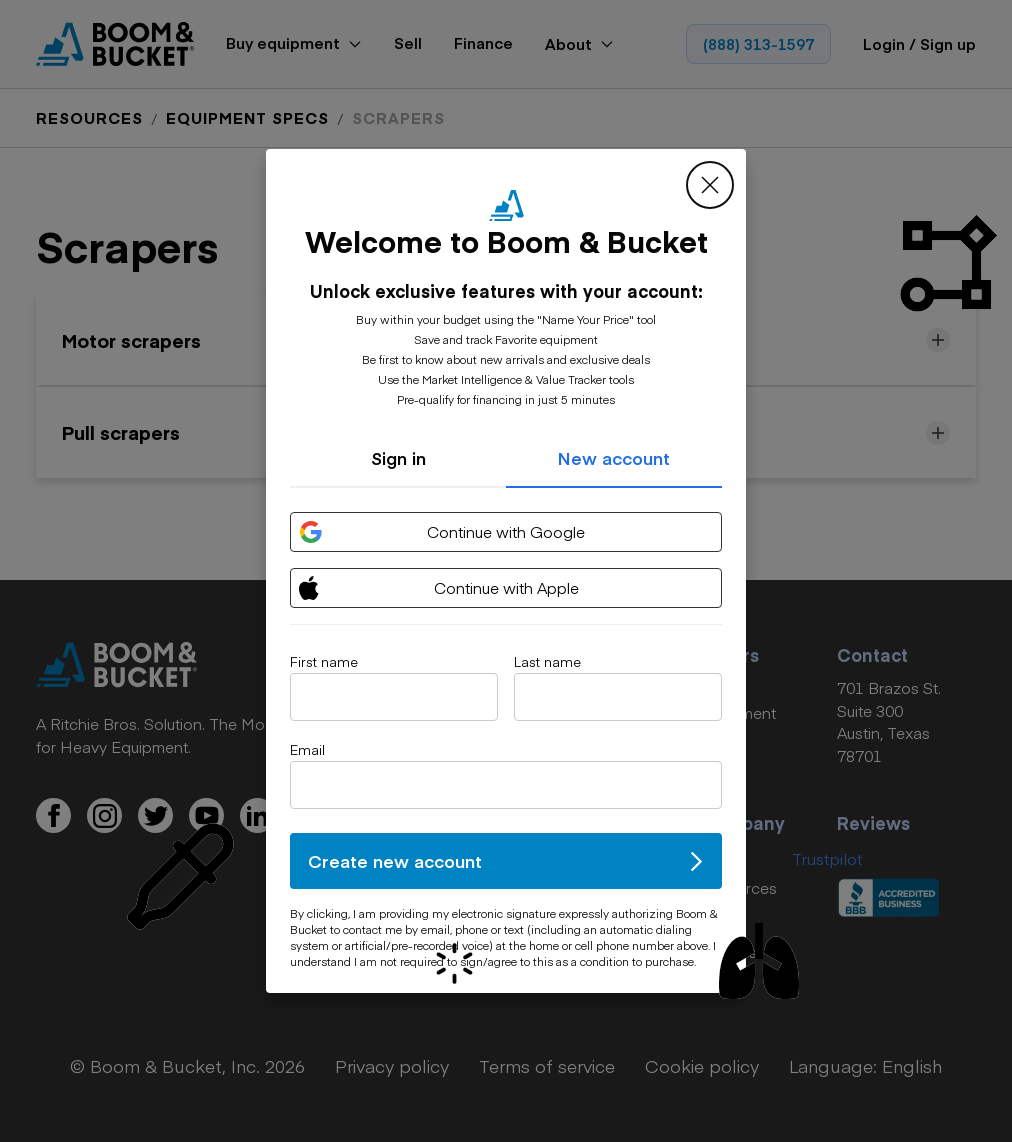  I want to click on loading content in progress, so click(454, 963).